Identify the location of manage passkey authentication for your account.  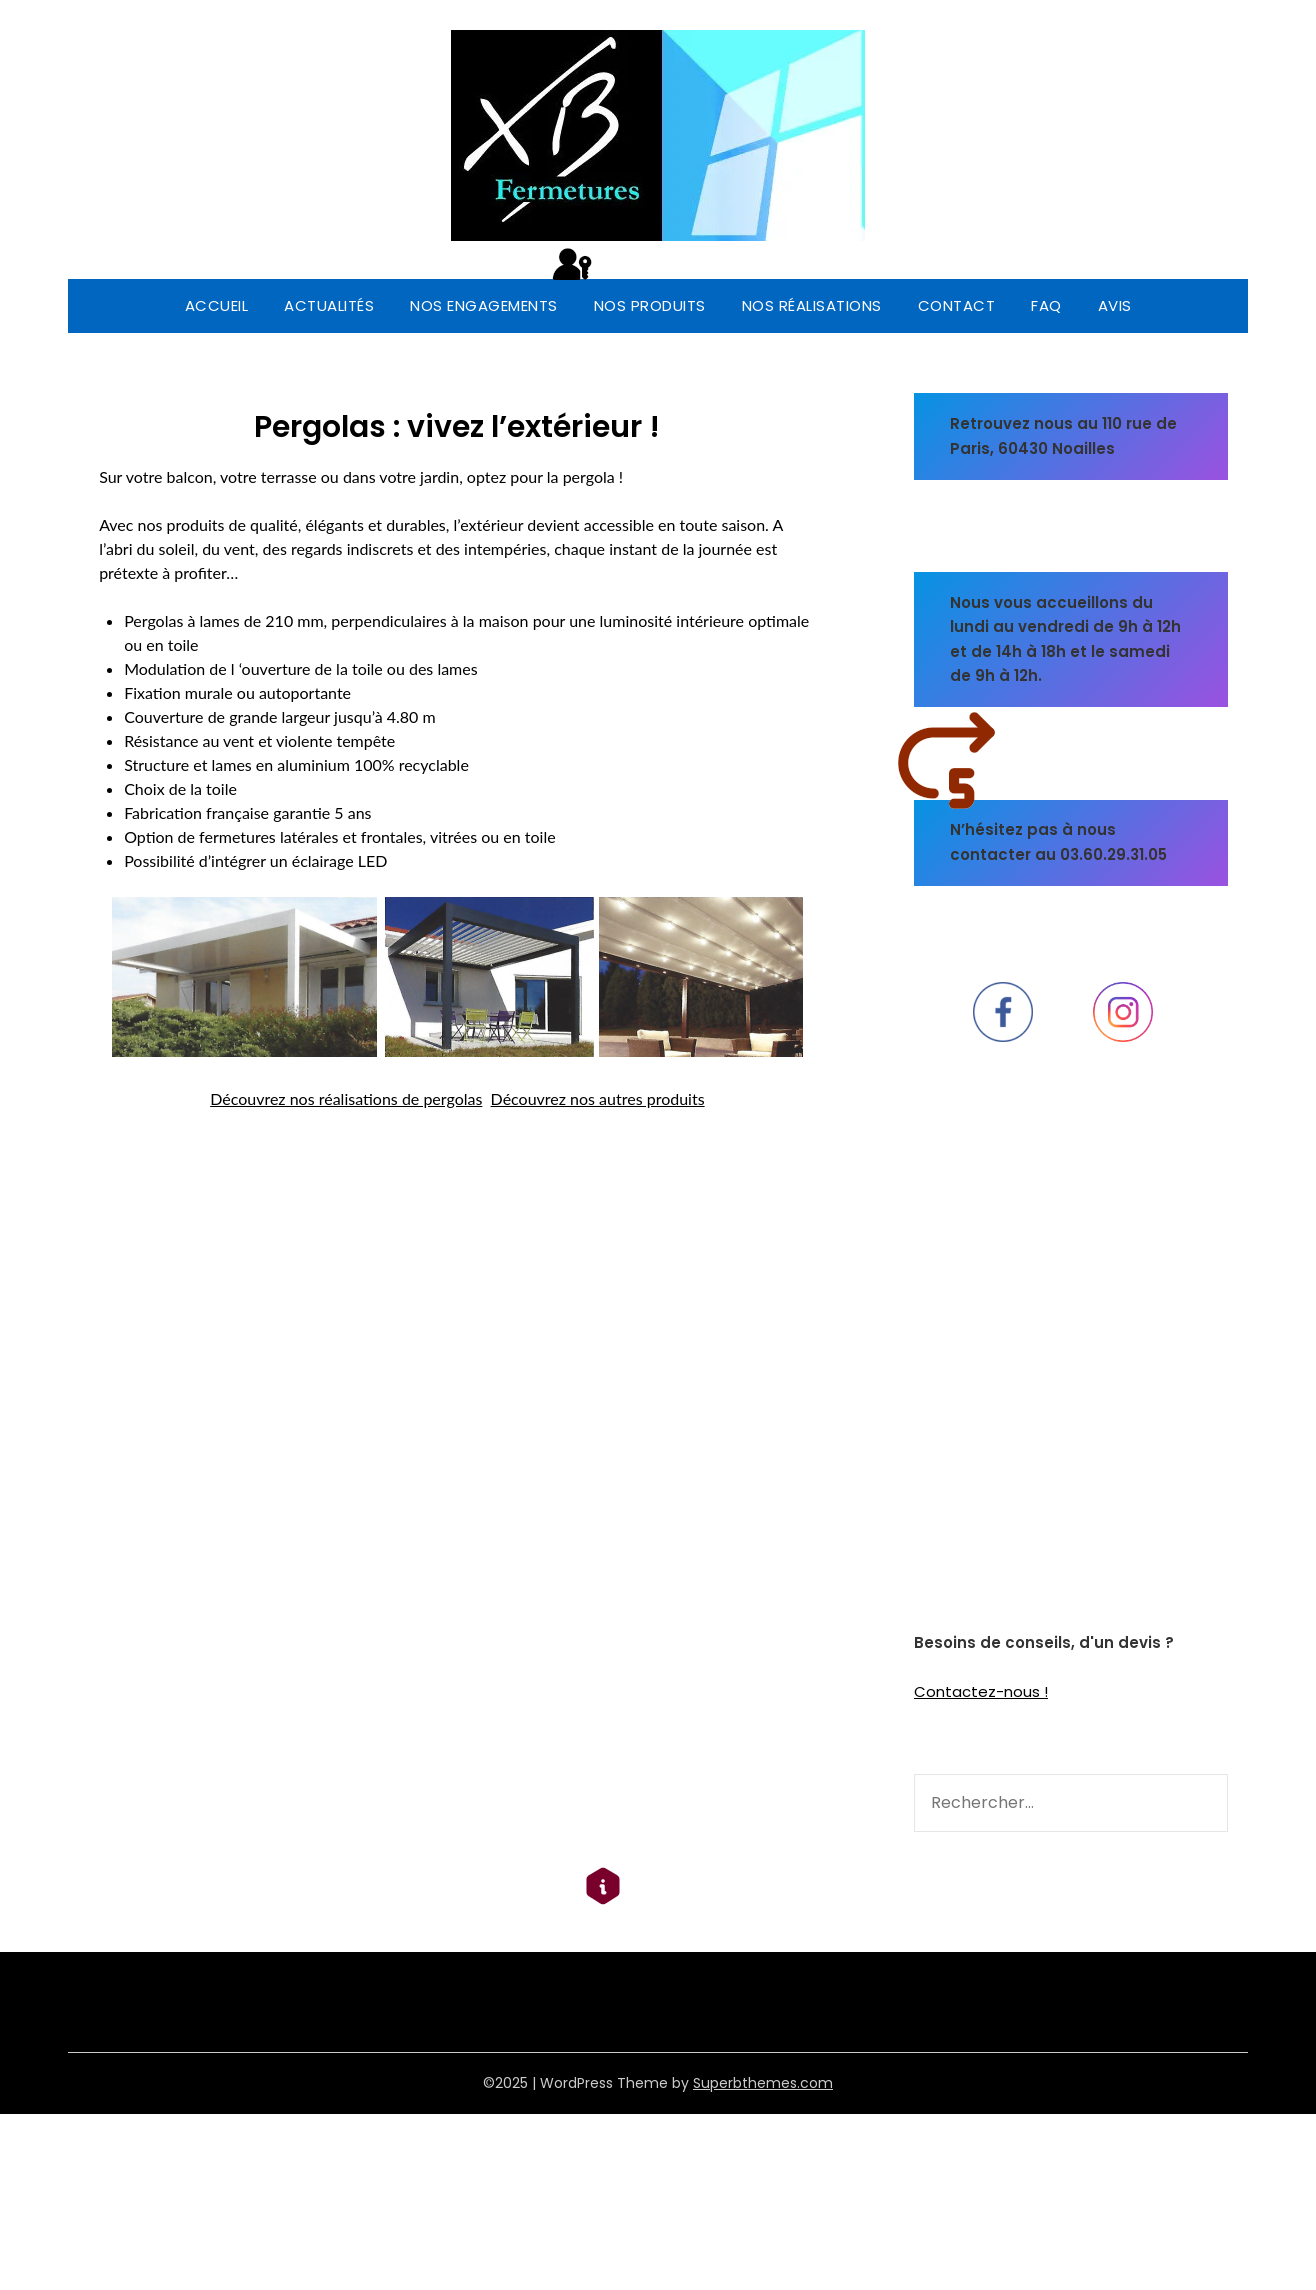
(572, 265).